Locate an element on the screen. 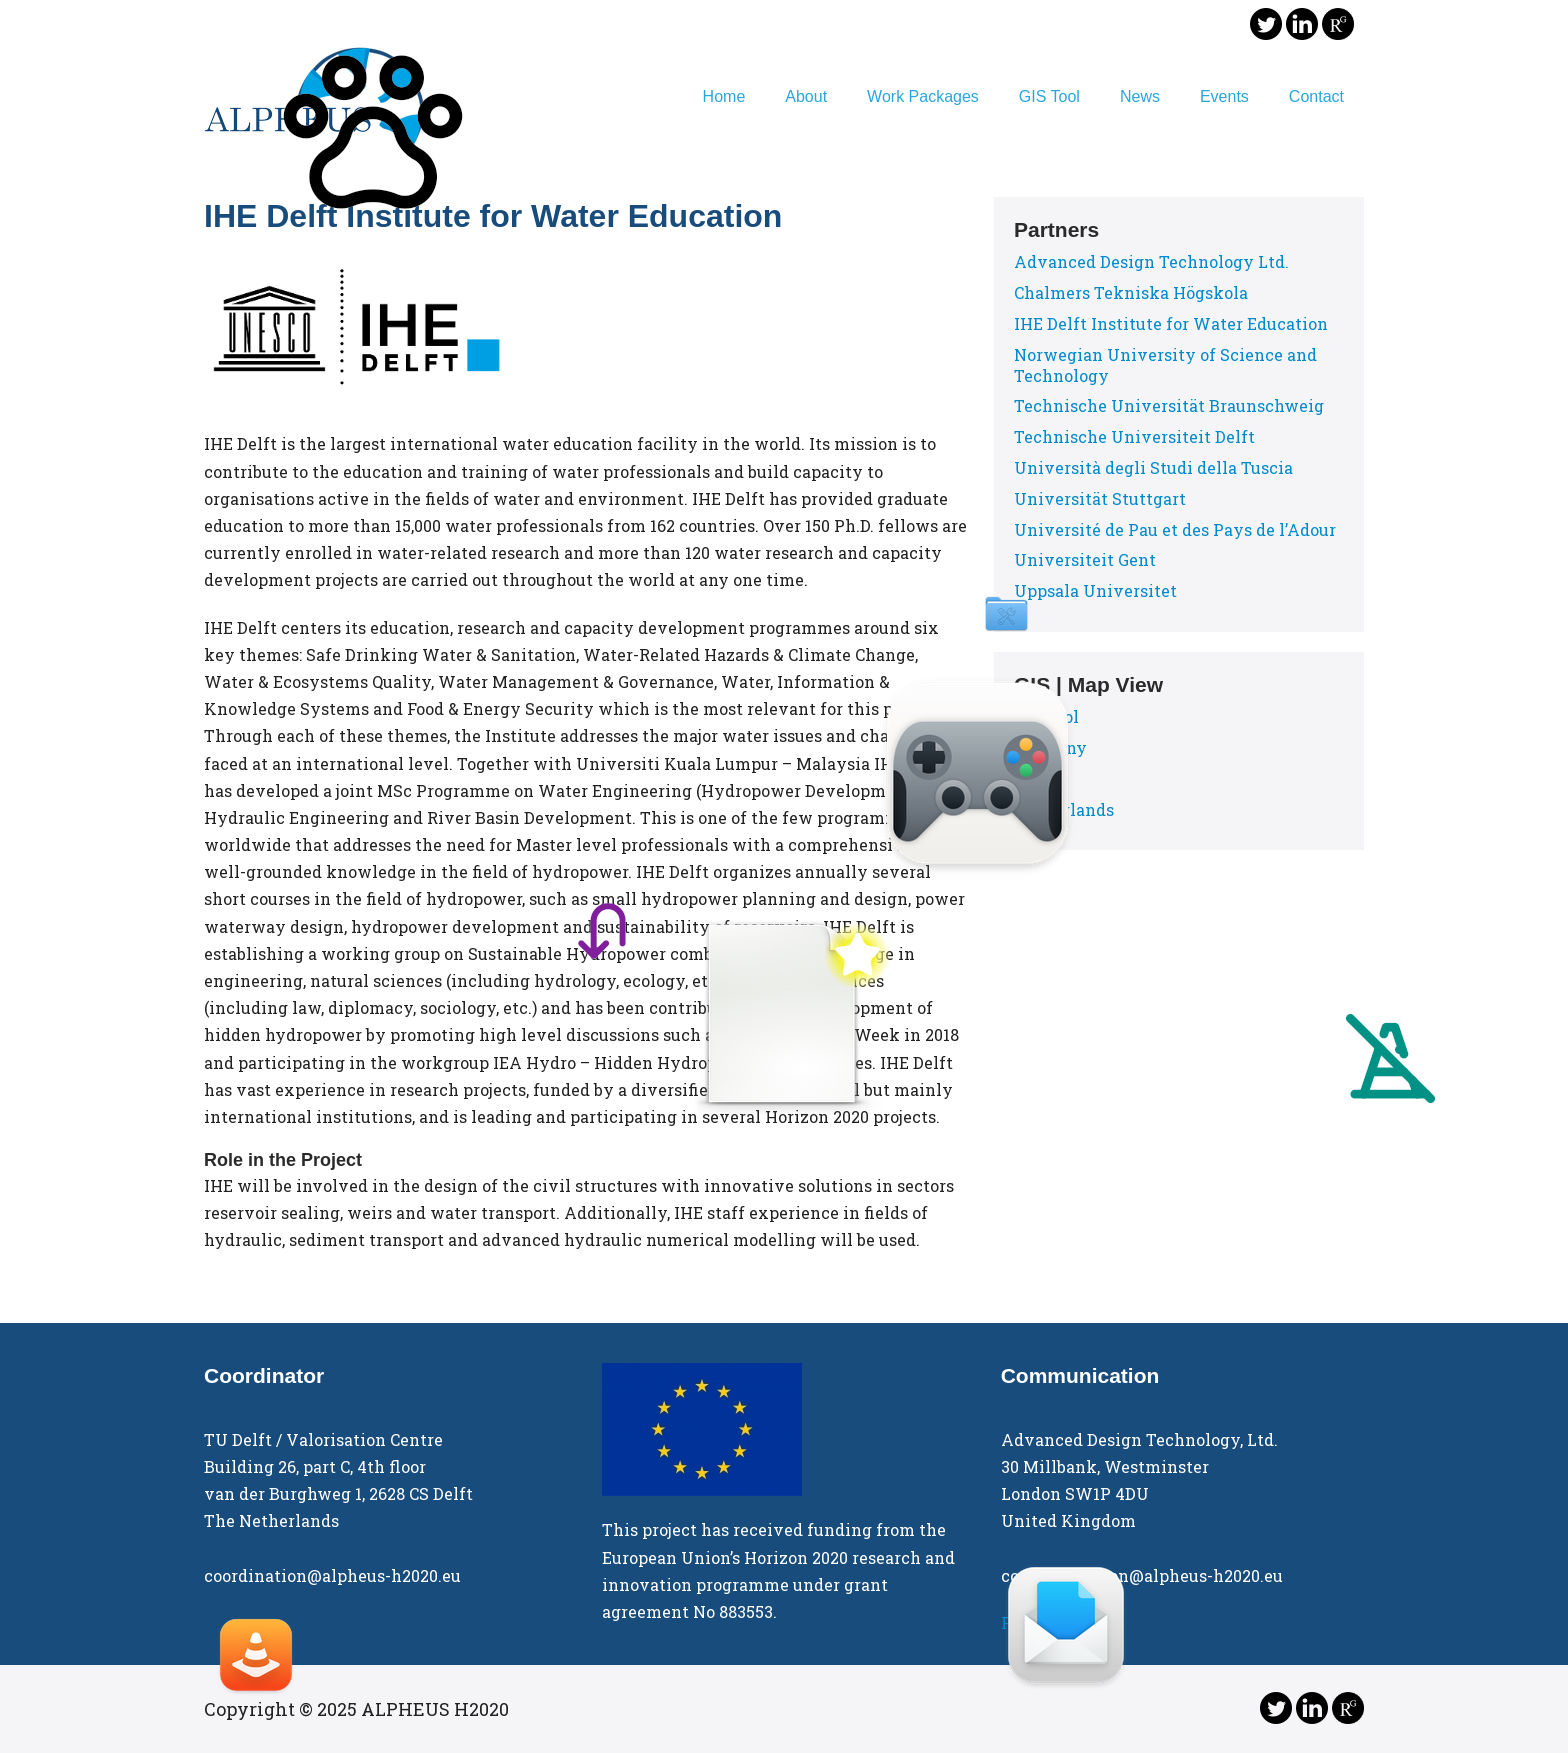  game controller input device settings is located at coordinates (977, 773).